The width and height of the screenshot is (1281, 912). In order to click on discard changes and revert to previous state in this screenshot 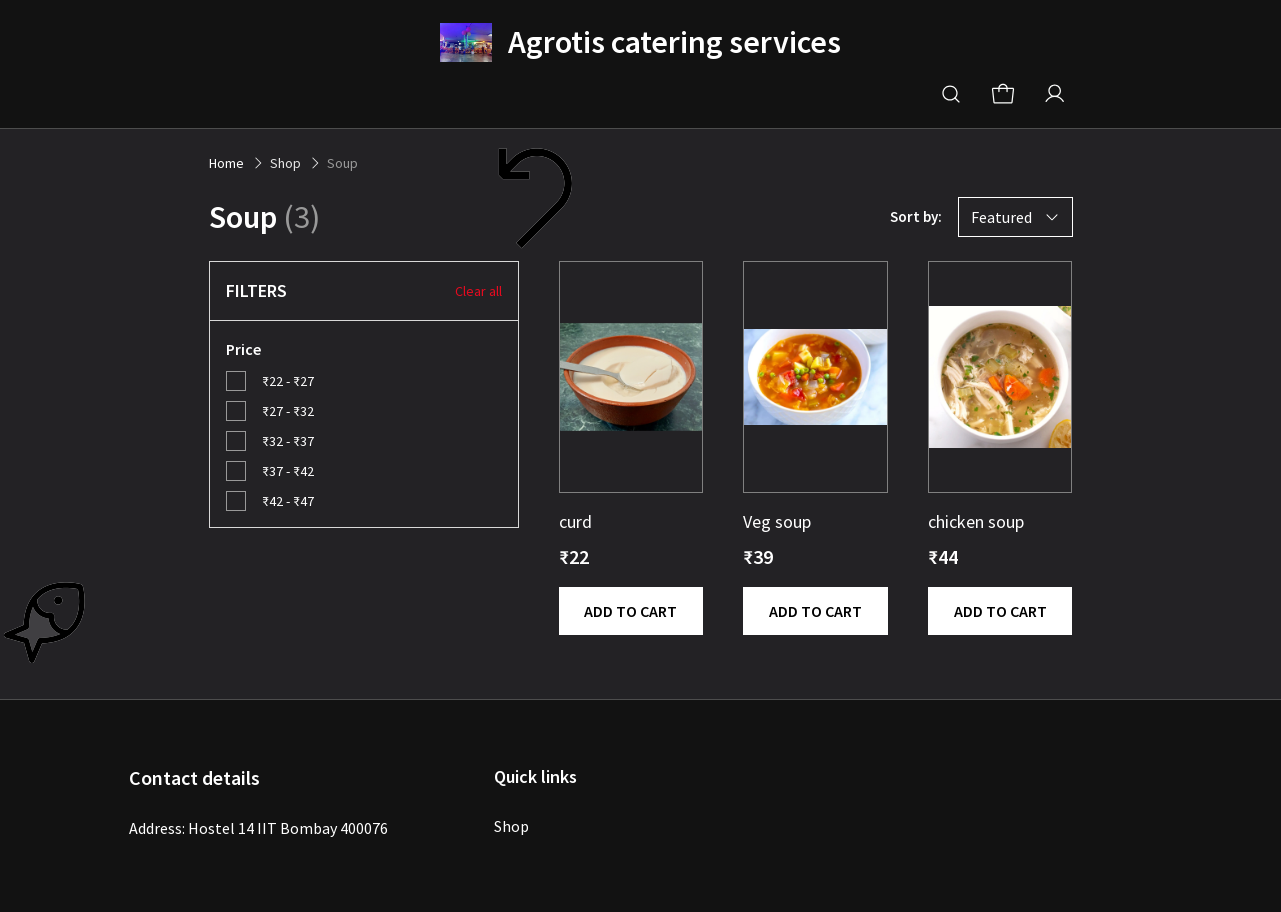, I will do `click(533, 194)`.